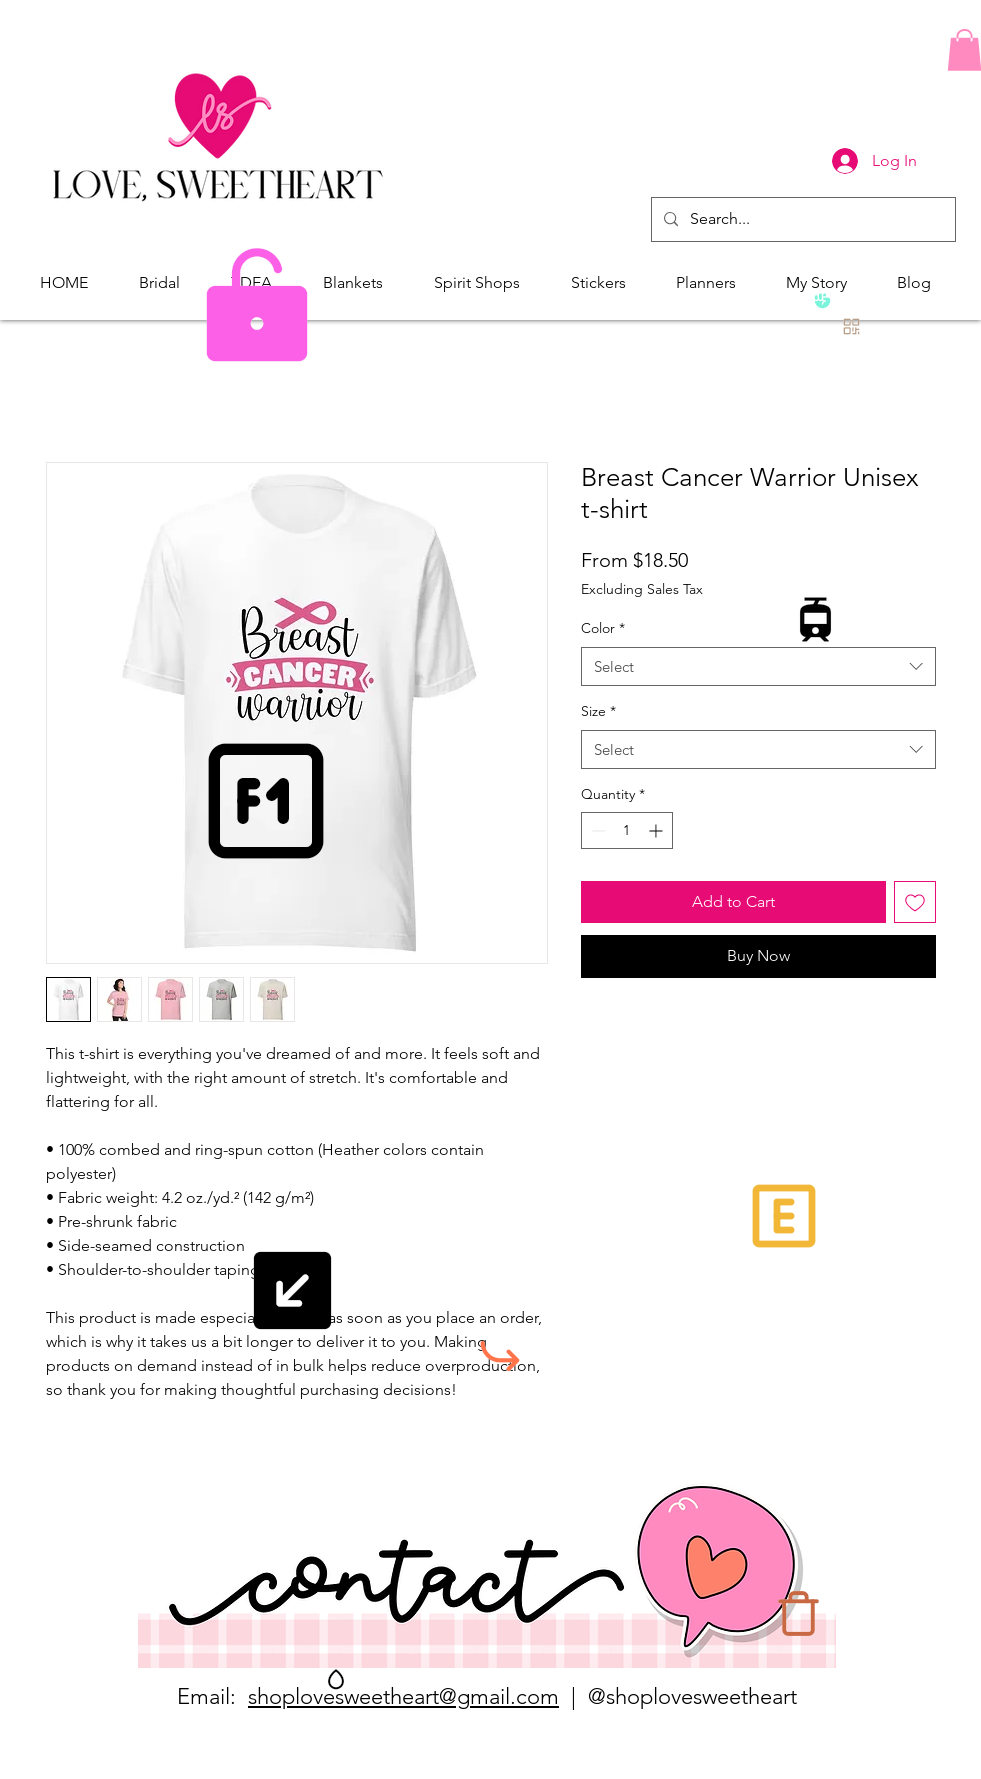  I want to click on unlock or access secured content, so click(257, 311).